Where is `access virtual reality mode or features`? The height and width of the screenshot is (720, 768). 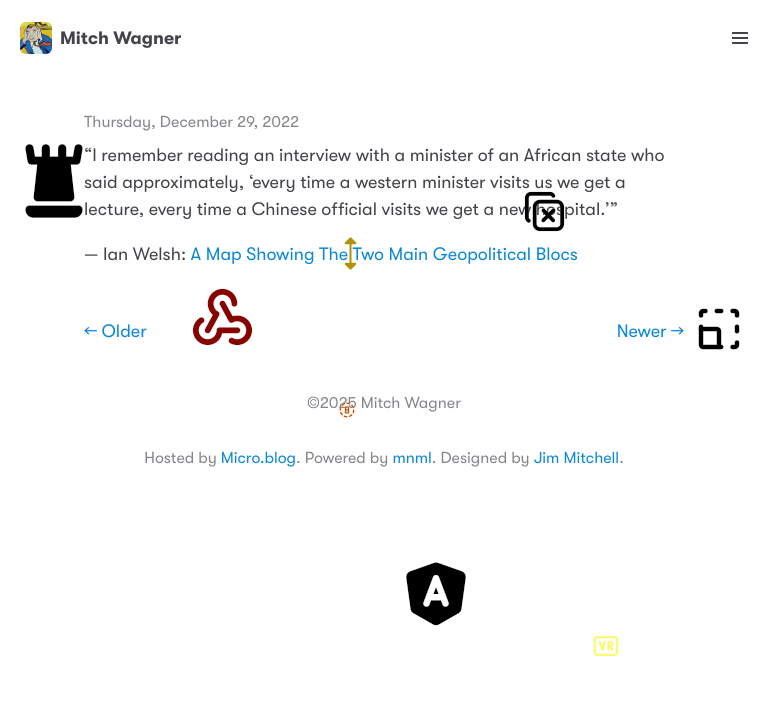 access virtual reality mode or features is located at coordinates (606, 646).